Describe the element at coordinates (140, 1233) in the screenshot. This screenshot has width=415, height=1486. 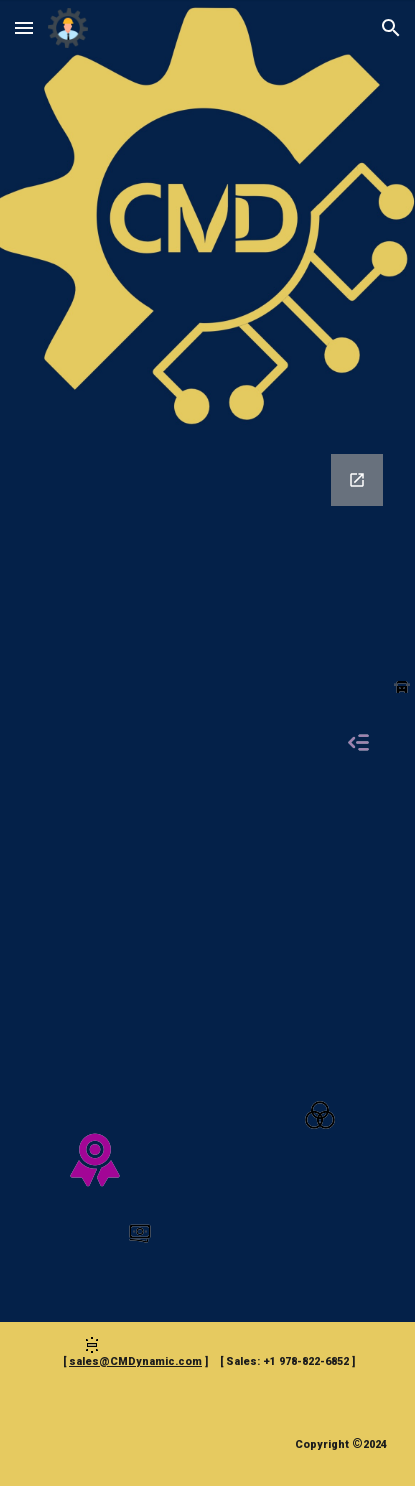
I see `view your account balance` at that location.